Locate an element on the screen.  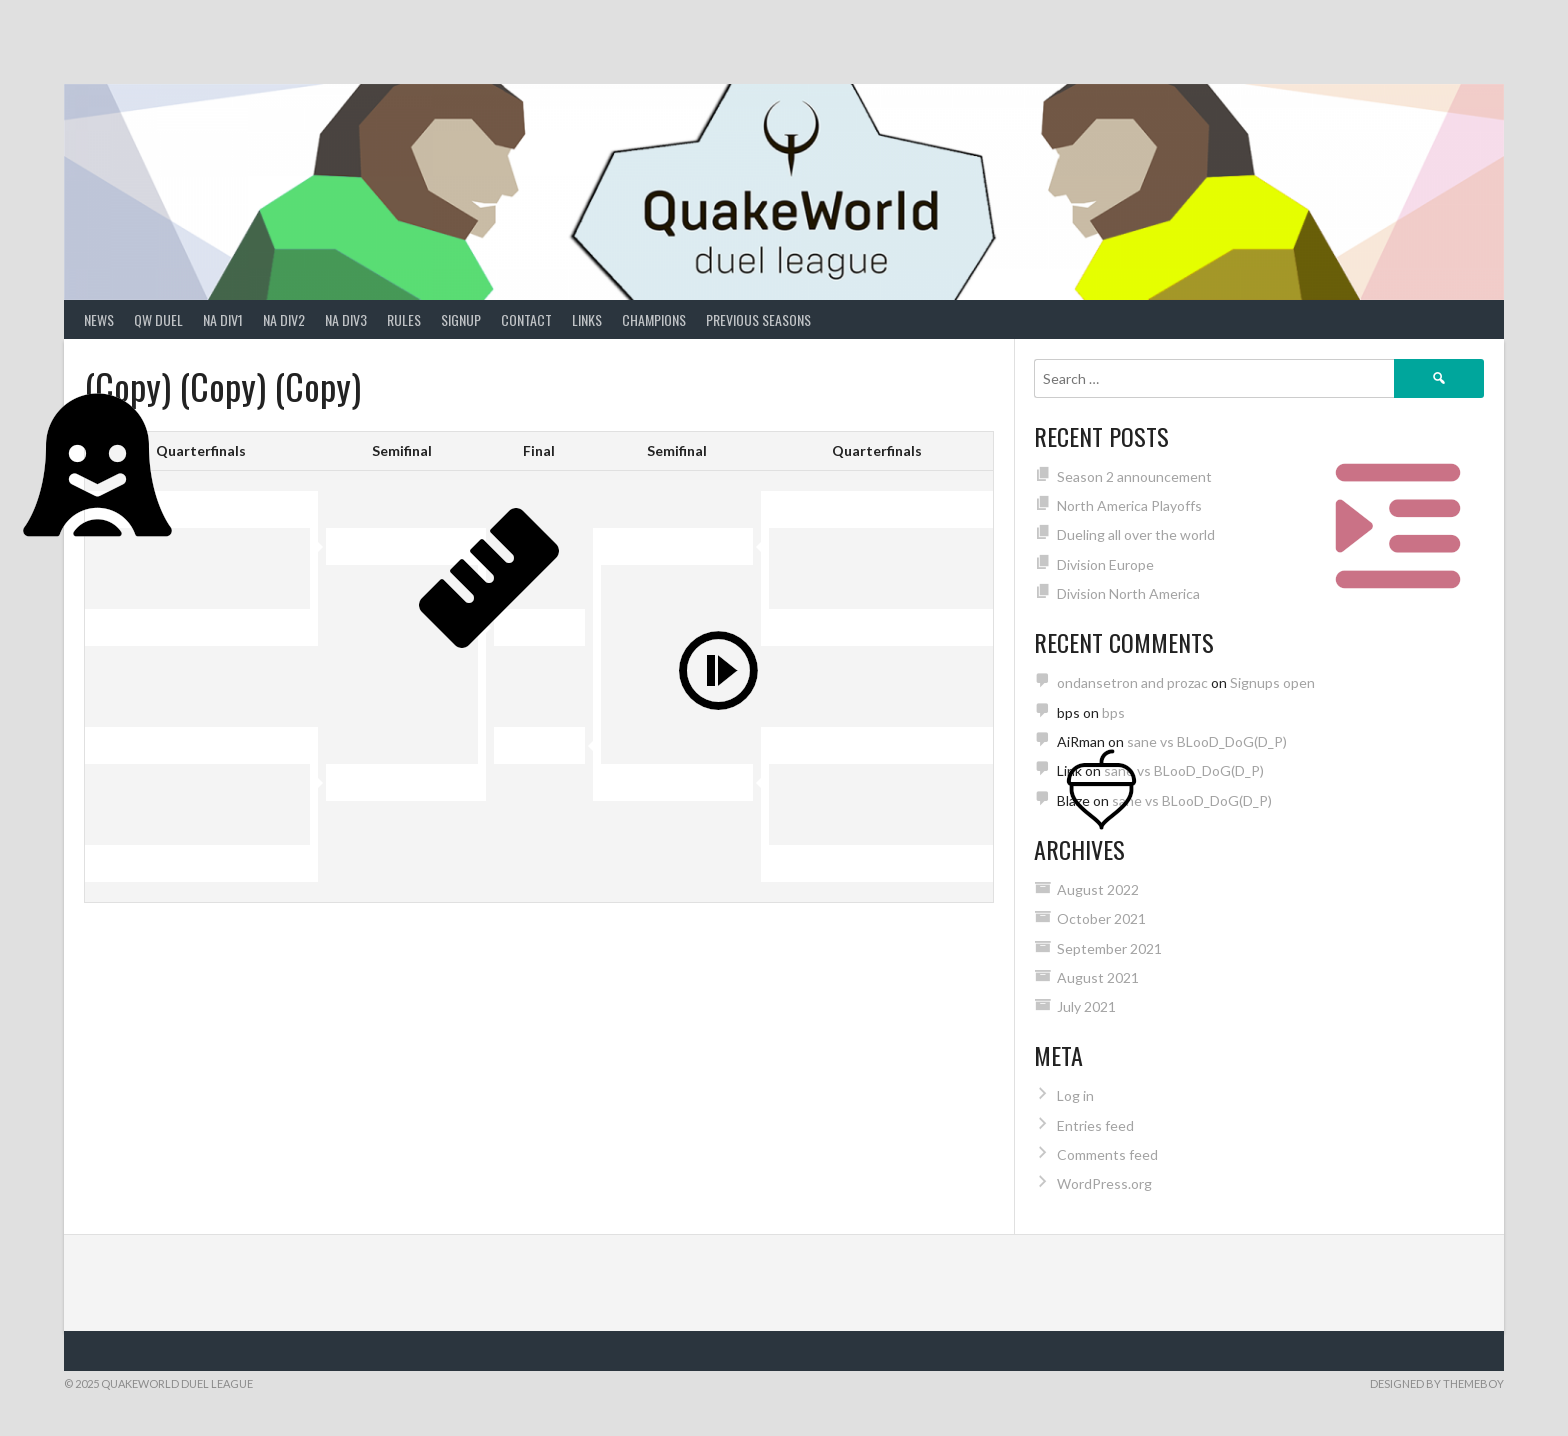
increase text indentation is located at coordinates (1398, 526).